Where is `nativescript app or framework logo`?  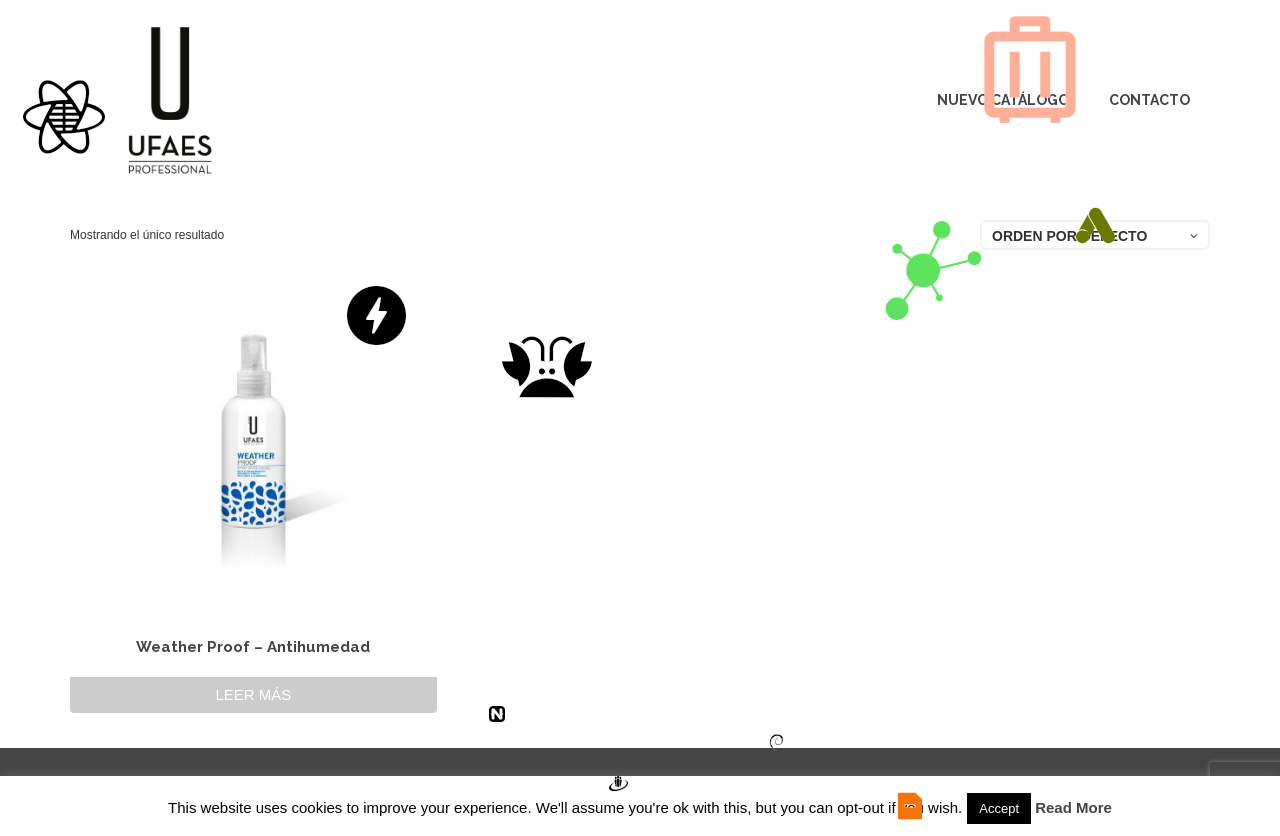 nativescript app or framework logo is located at coordinates (497, 714).